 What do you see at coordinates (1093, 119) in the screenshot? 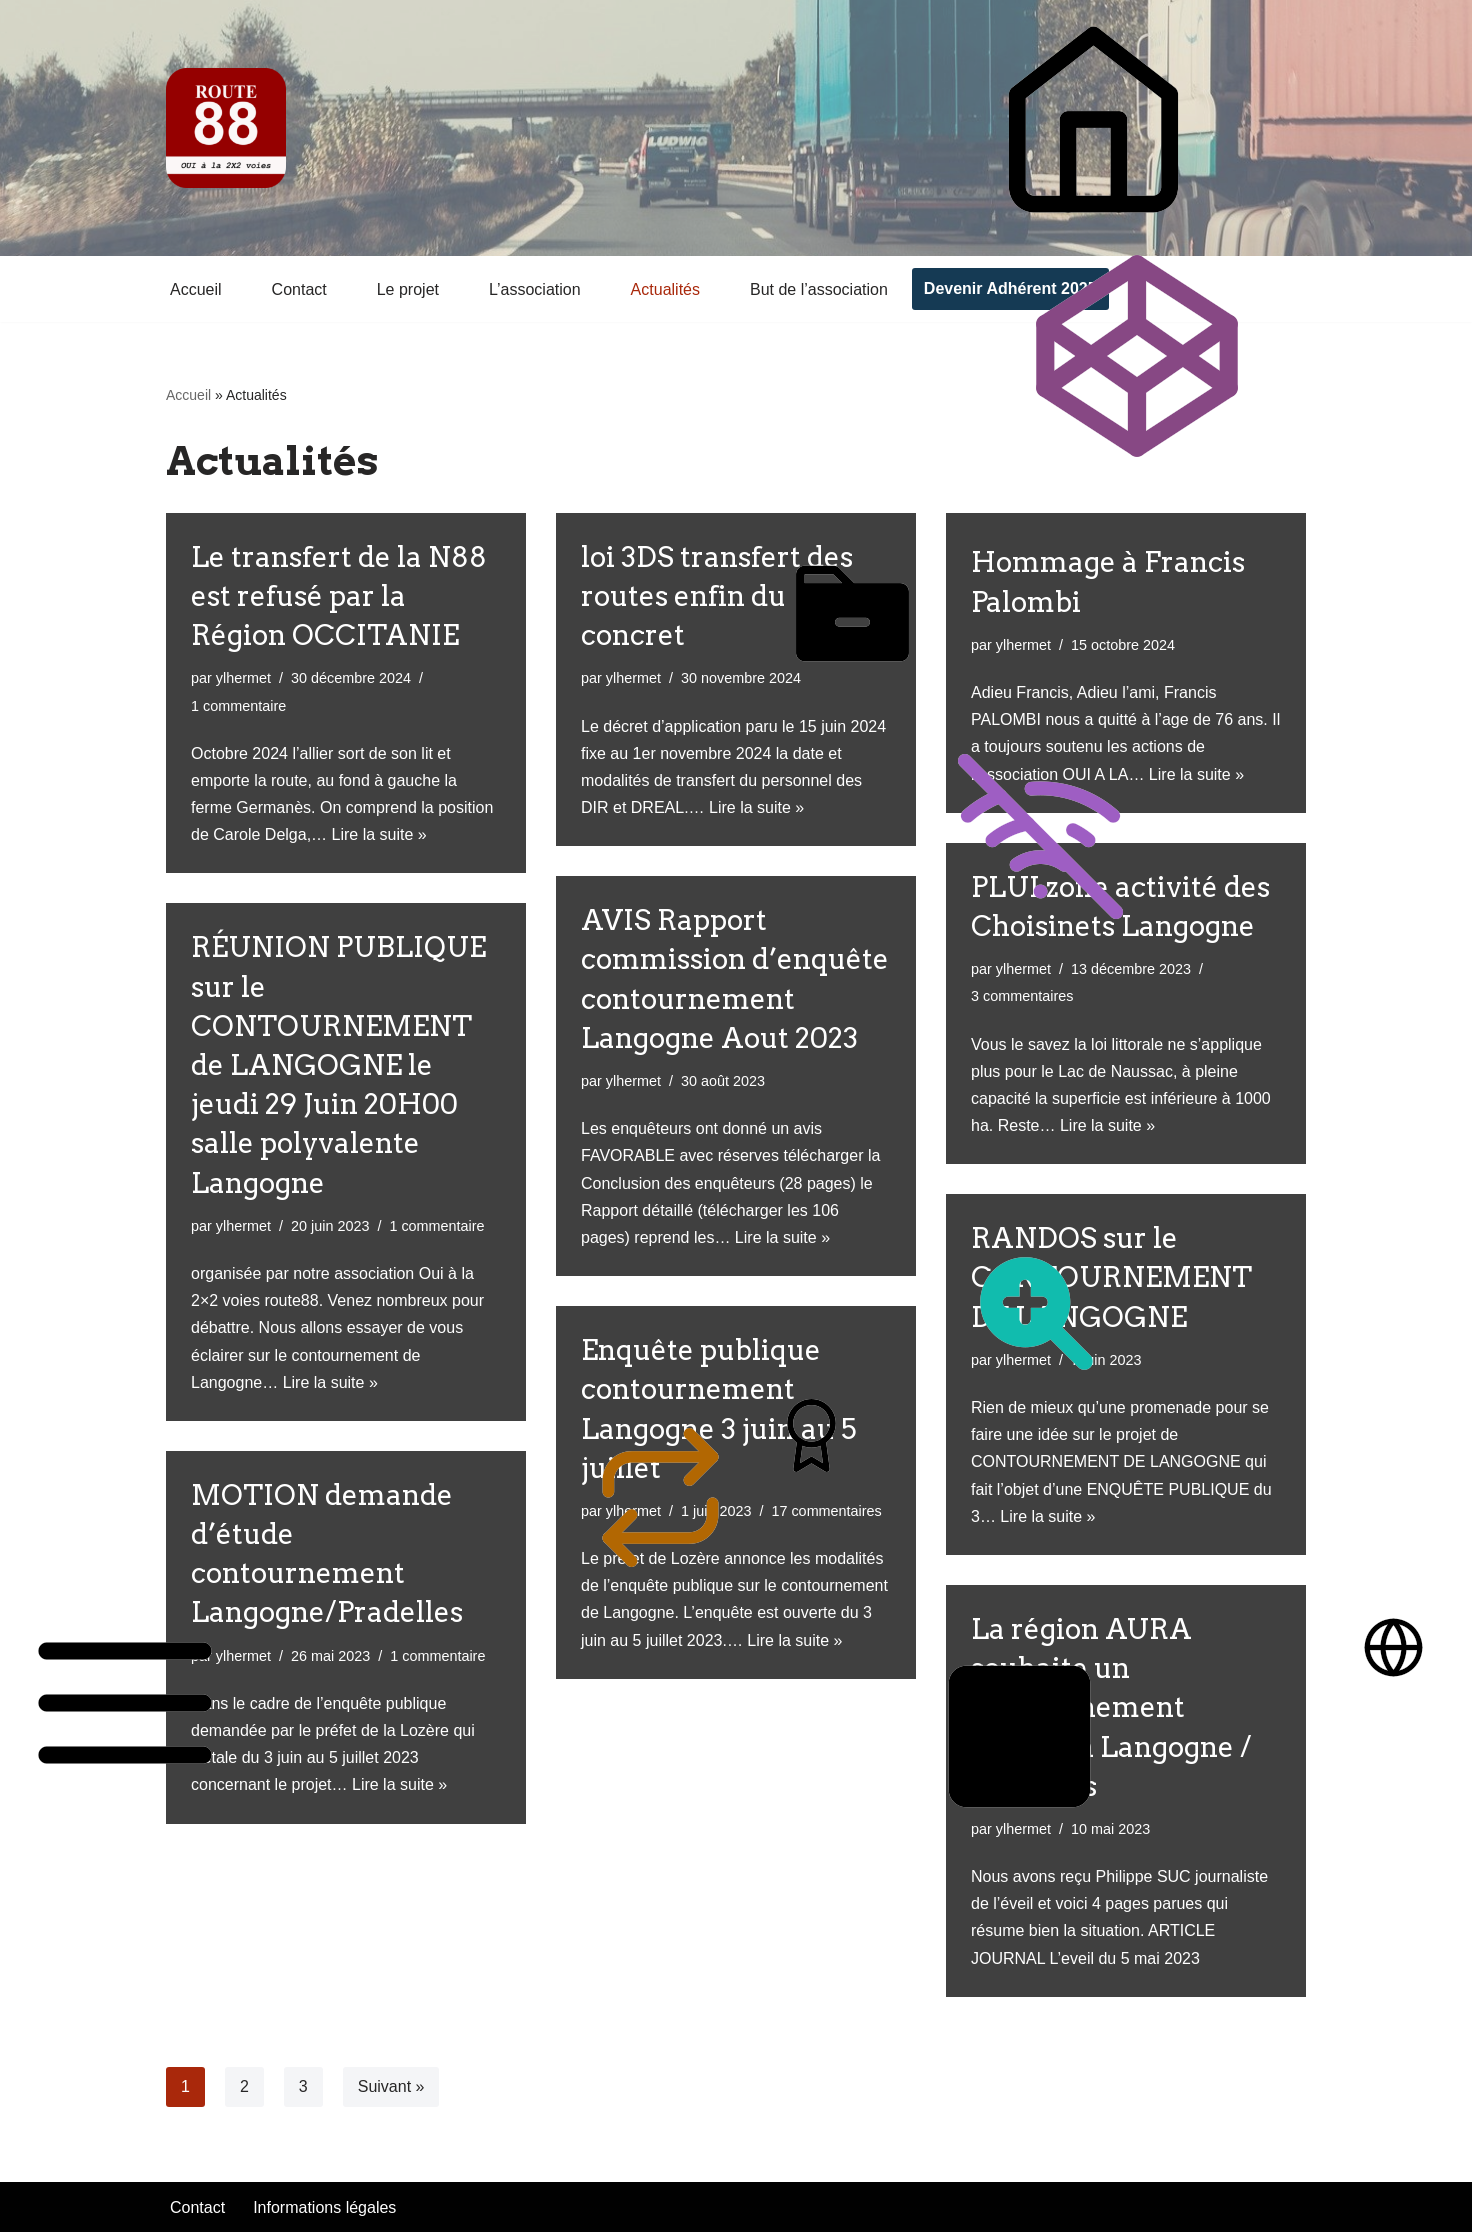
I see `navigate to the home screen` at bounding box center [1093, 119].